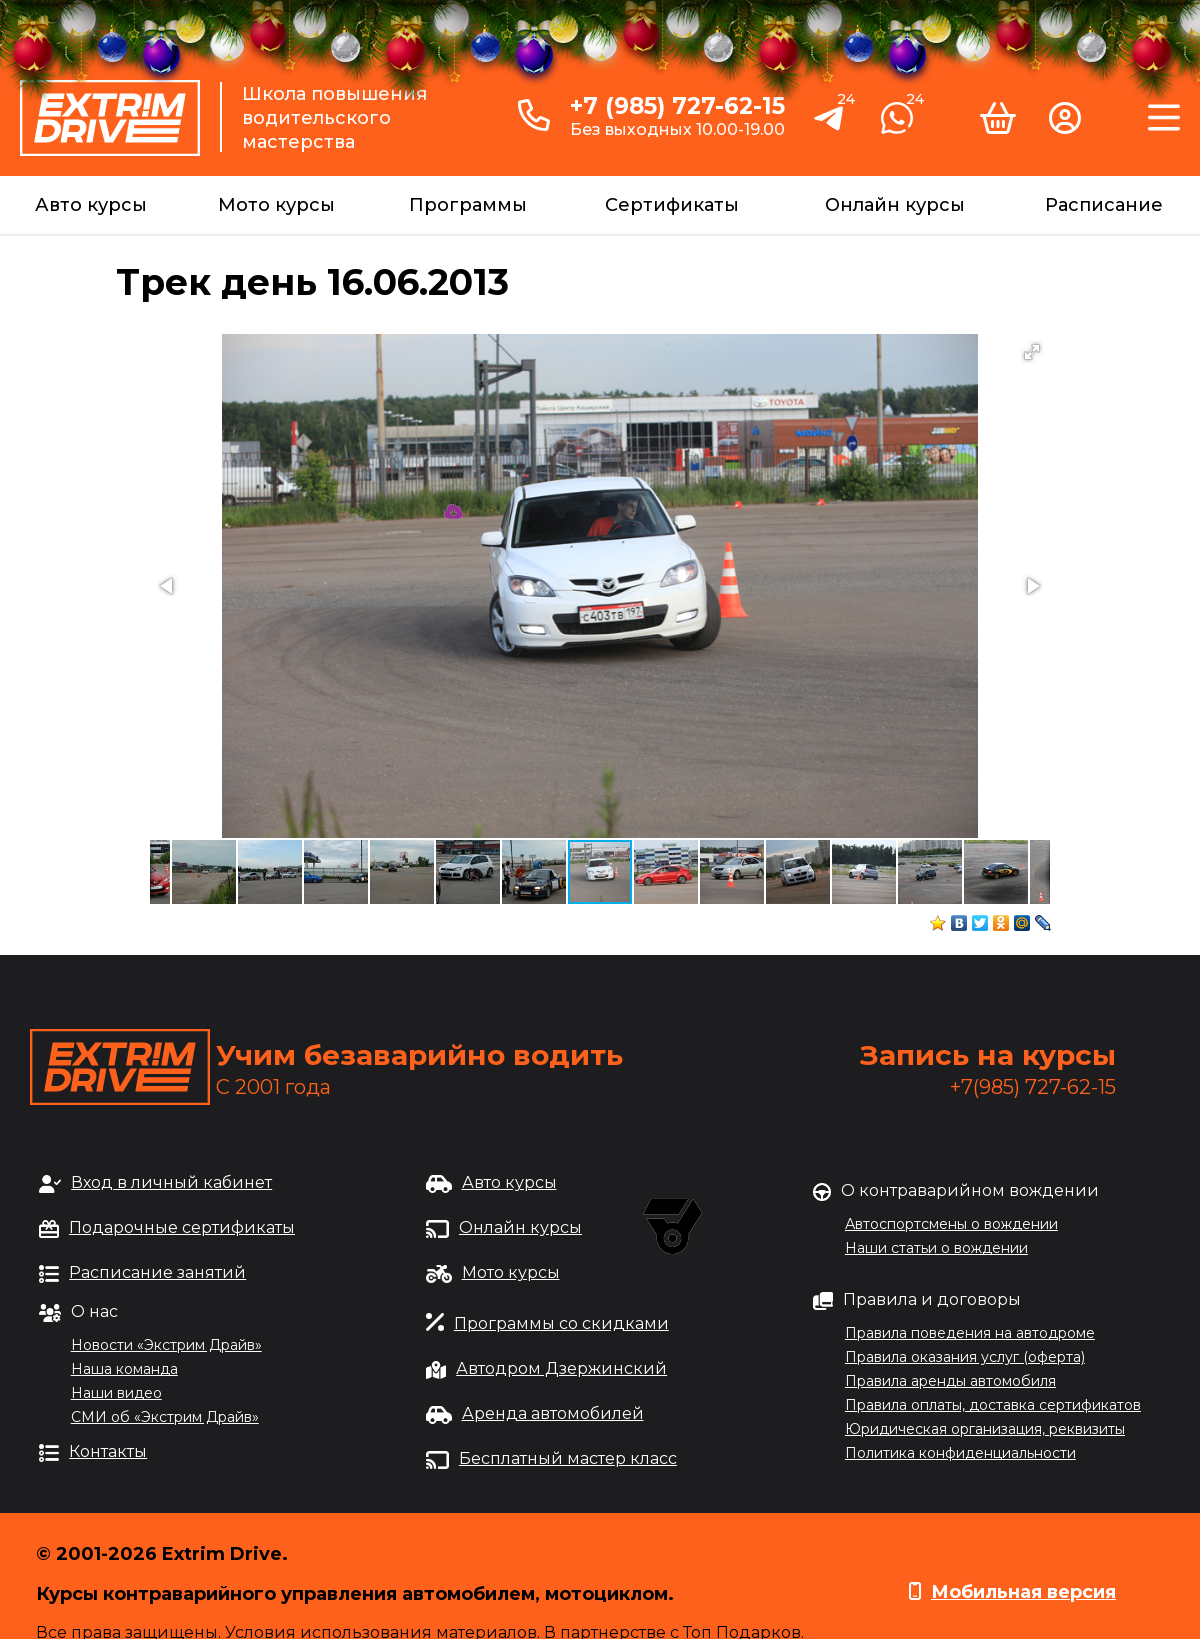  Describe the element at coordinates (453, 511) in the screenshot. I see `download from cloud storage` at that location.